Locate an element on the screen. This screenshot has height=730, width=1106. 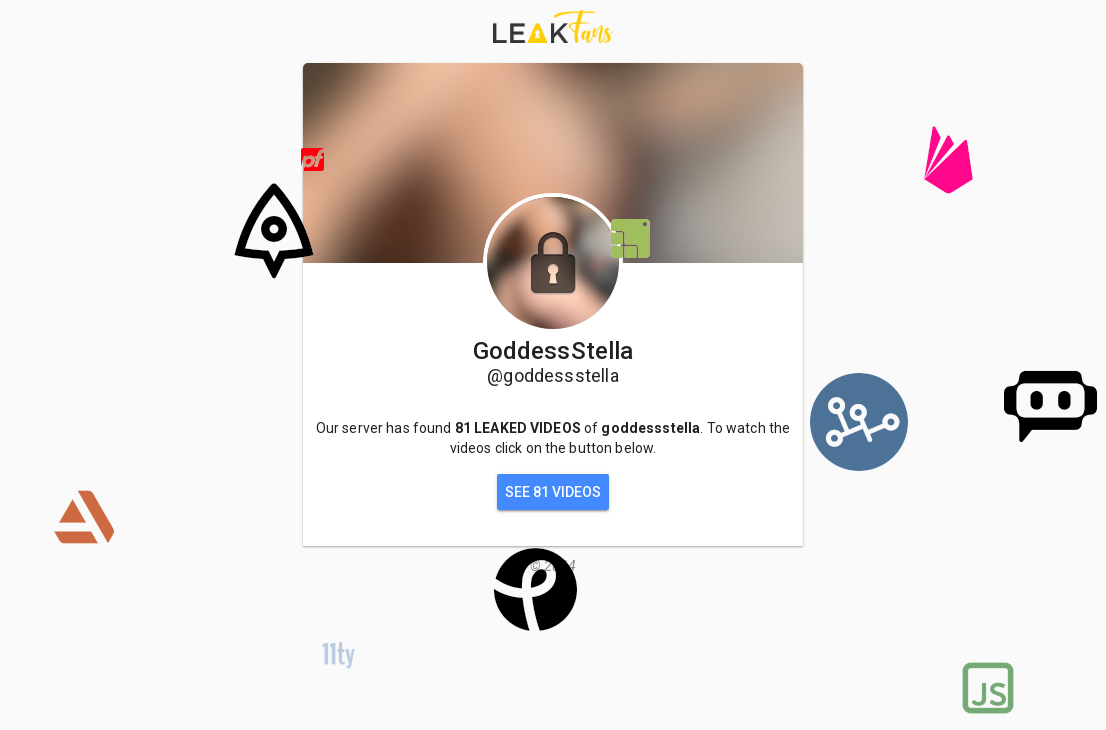
launch or explore a space-themed app is located at coordinates (274, 229).